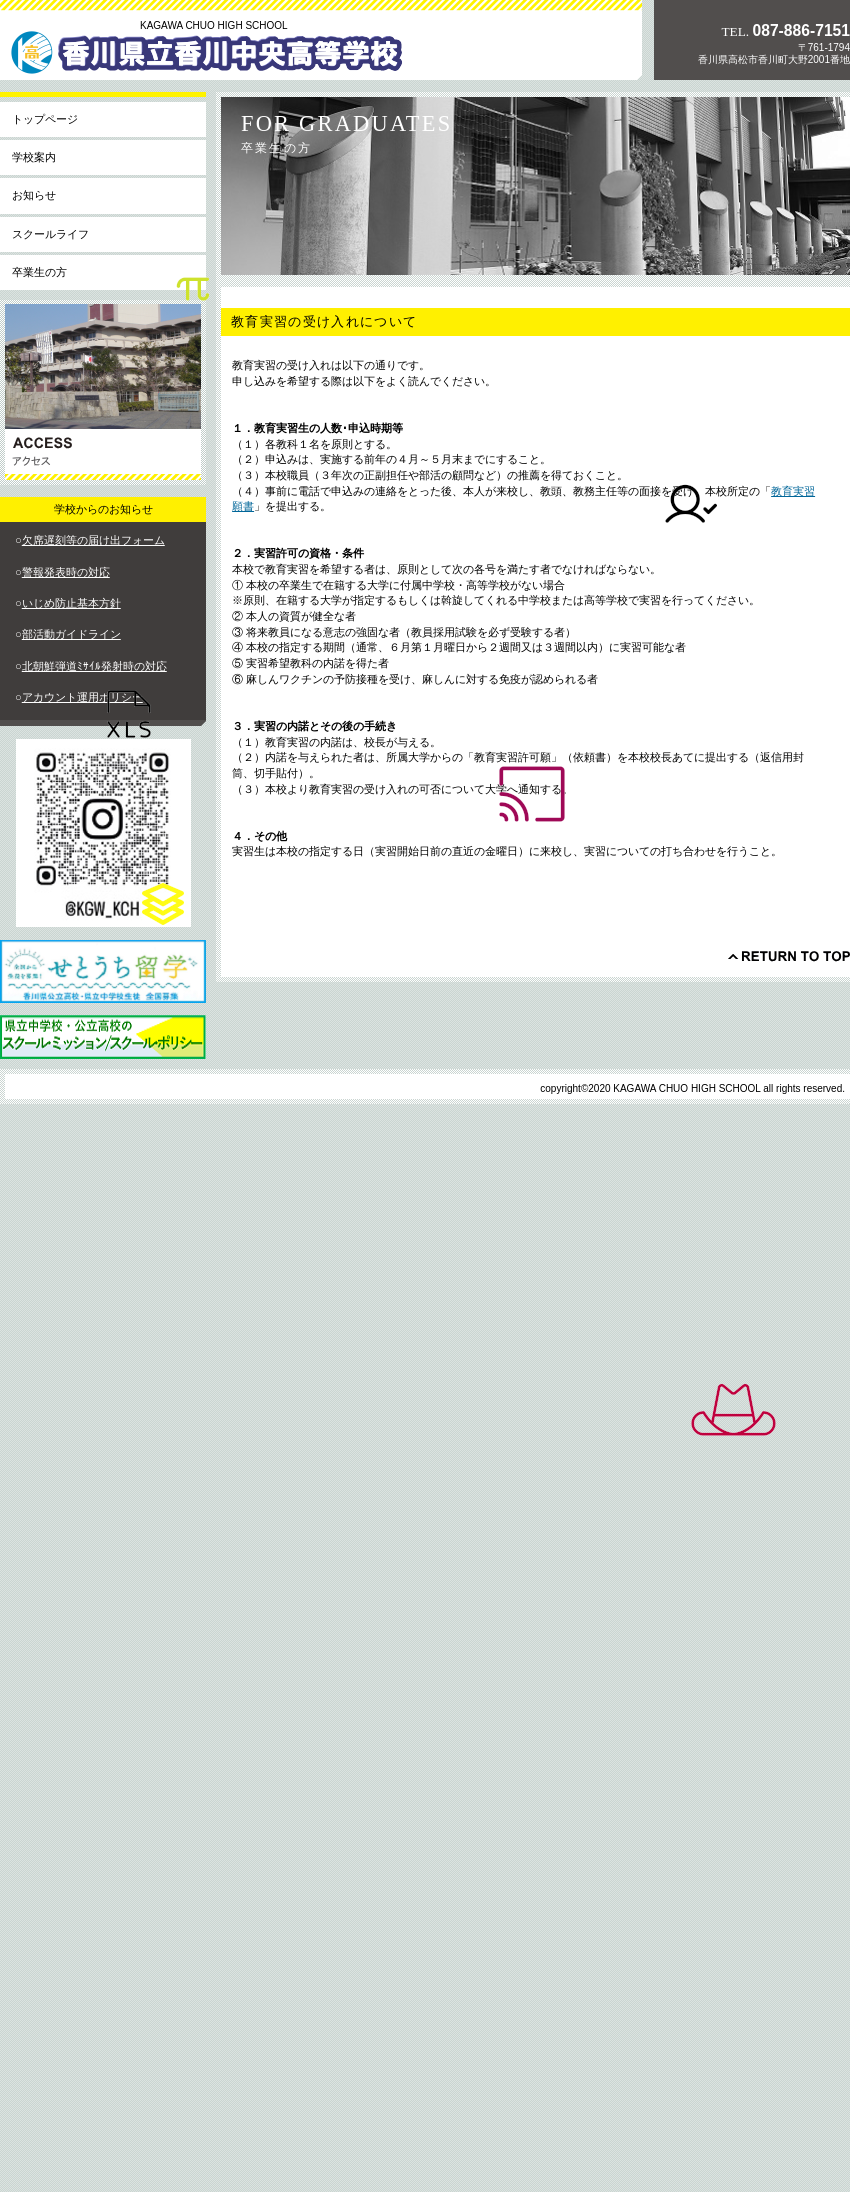 The height and width of the screenshot is (2192, 850). I want to click on view or manage layers, so click(163, 904).